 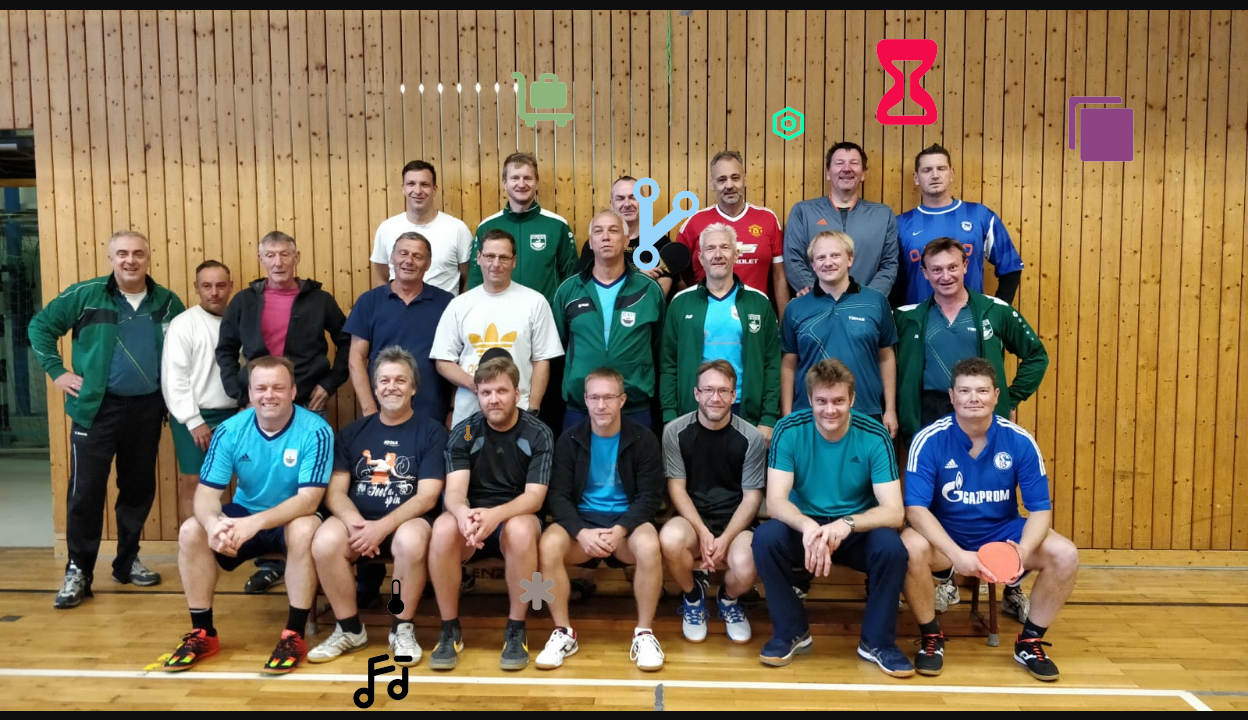 I want to click on access medical or health-related features, so click(x=537, y=591).